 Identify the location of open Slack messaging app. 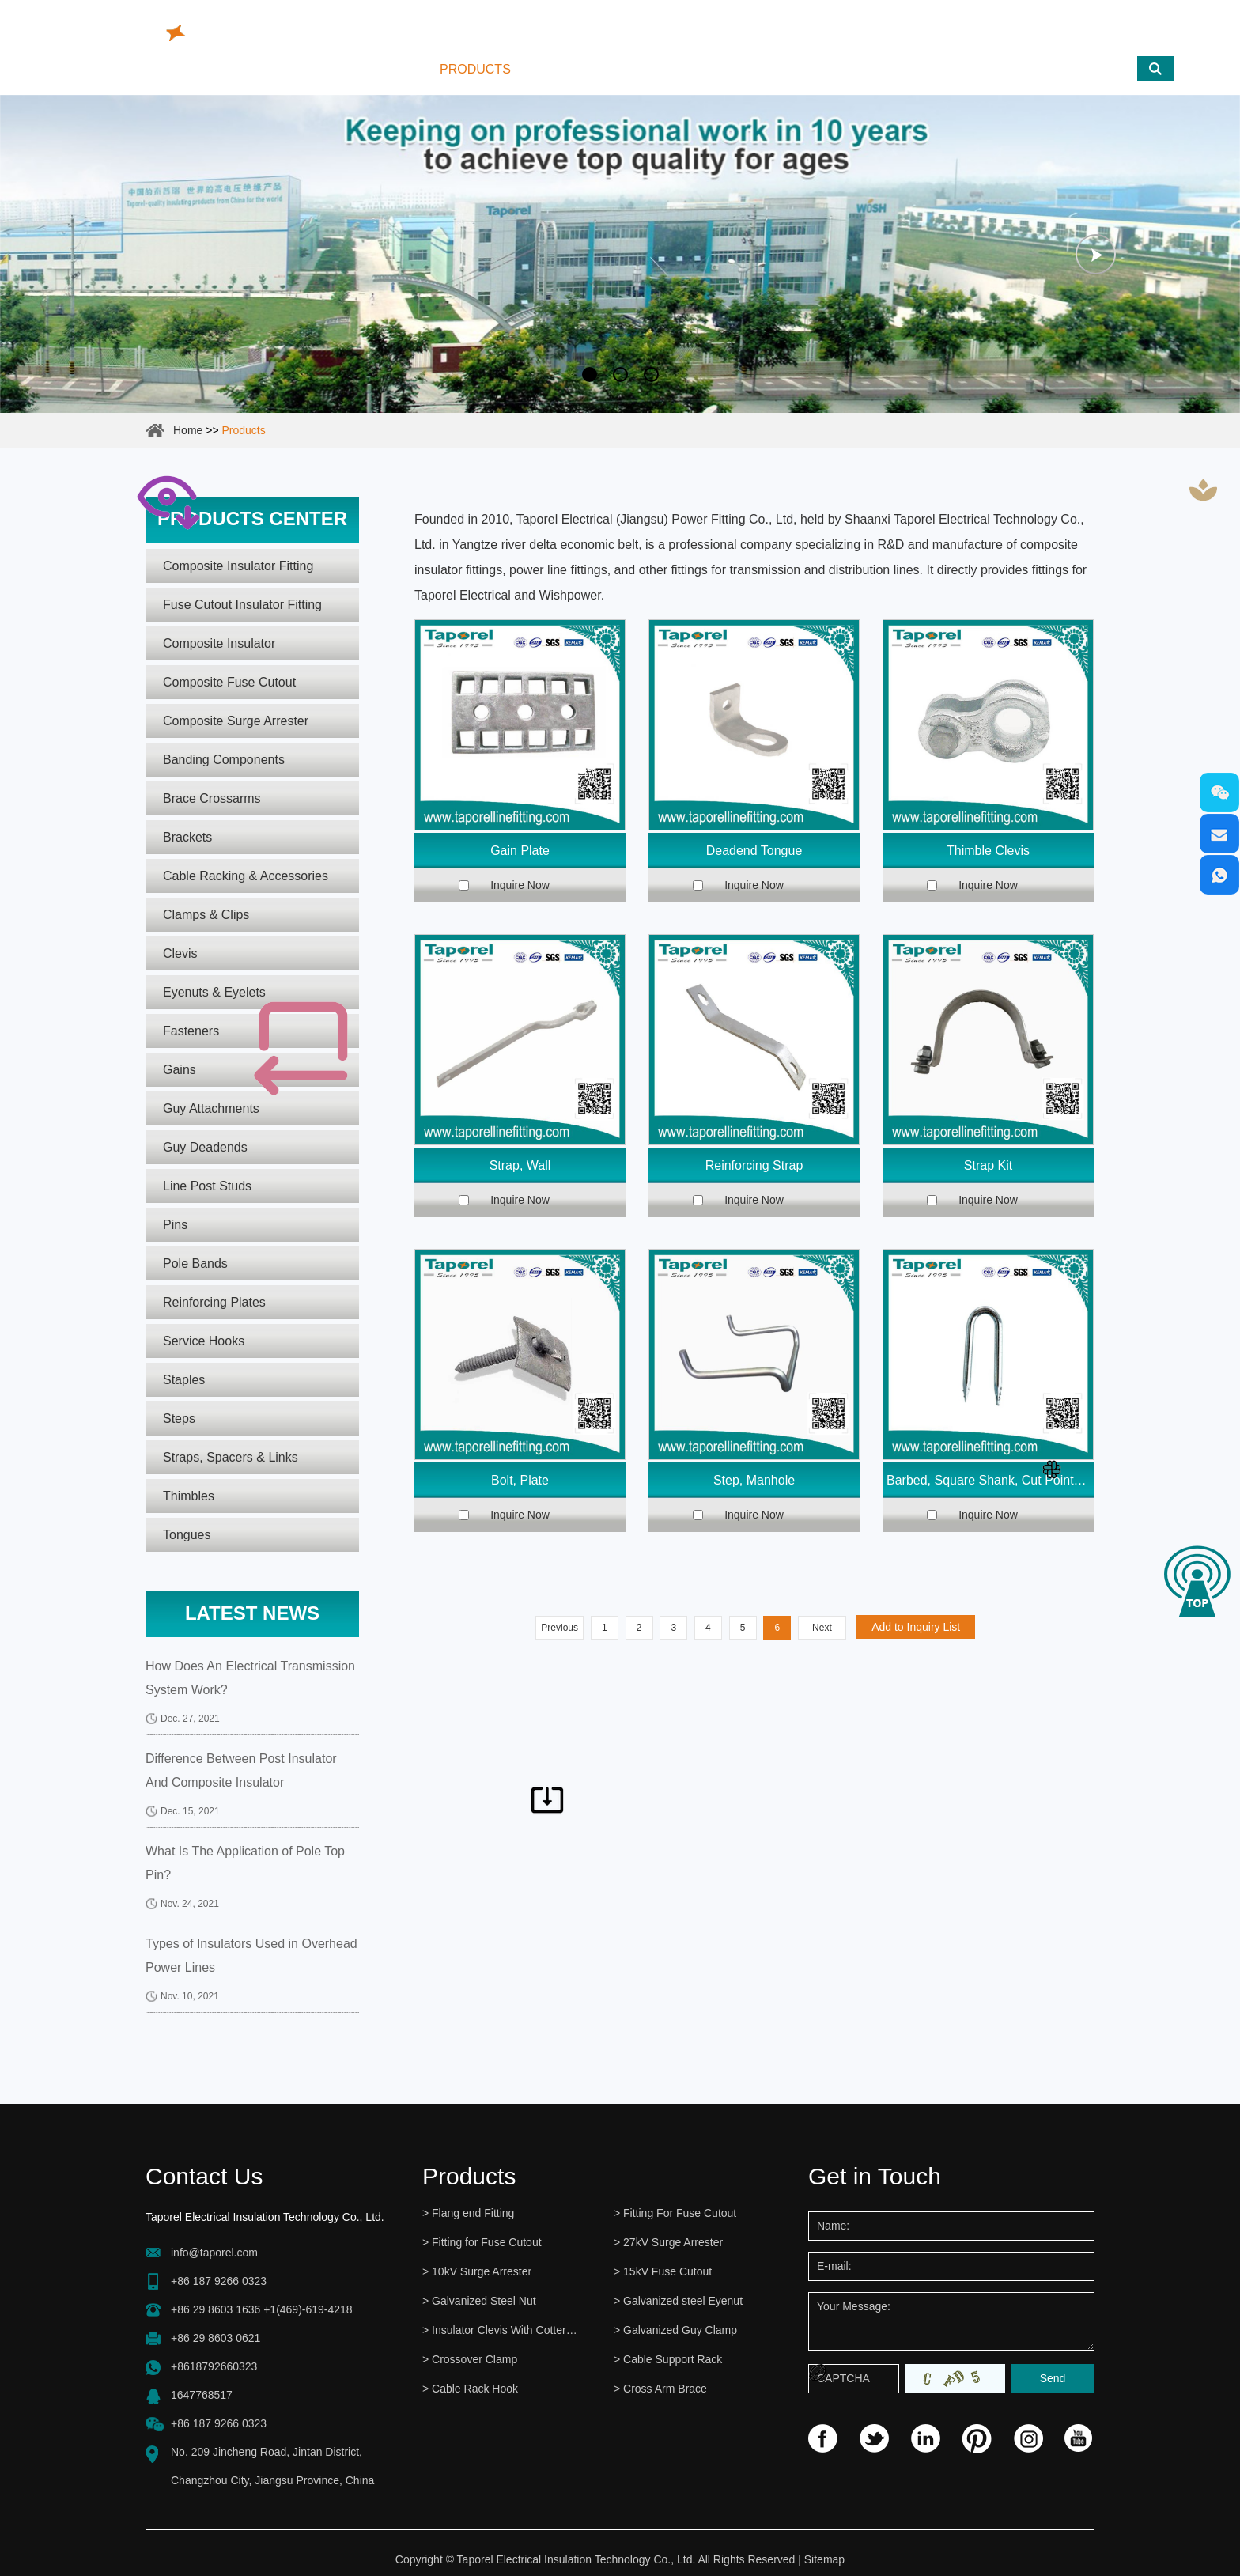
(1052, 1470).